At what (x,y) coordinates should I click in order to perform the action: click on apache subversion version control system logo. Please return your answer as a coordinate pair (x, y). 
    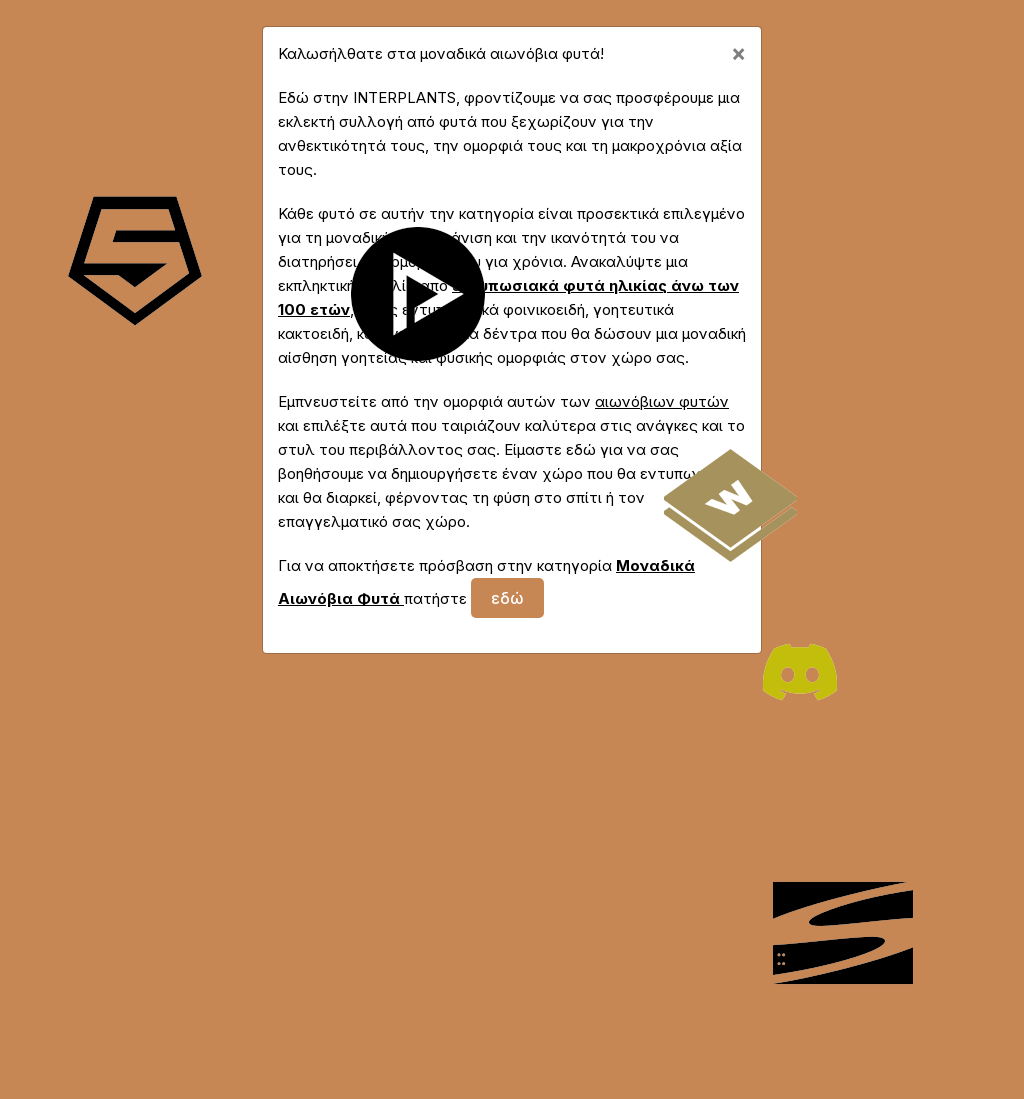
    Looking at the image, I should click on (843, 933).